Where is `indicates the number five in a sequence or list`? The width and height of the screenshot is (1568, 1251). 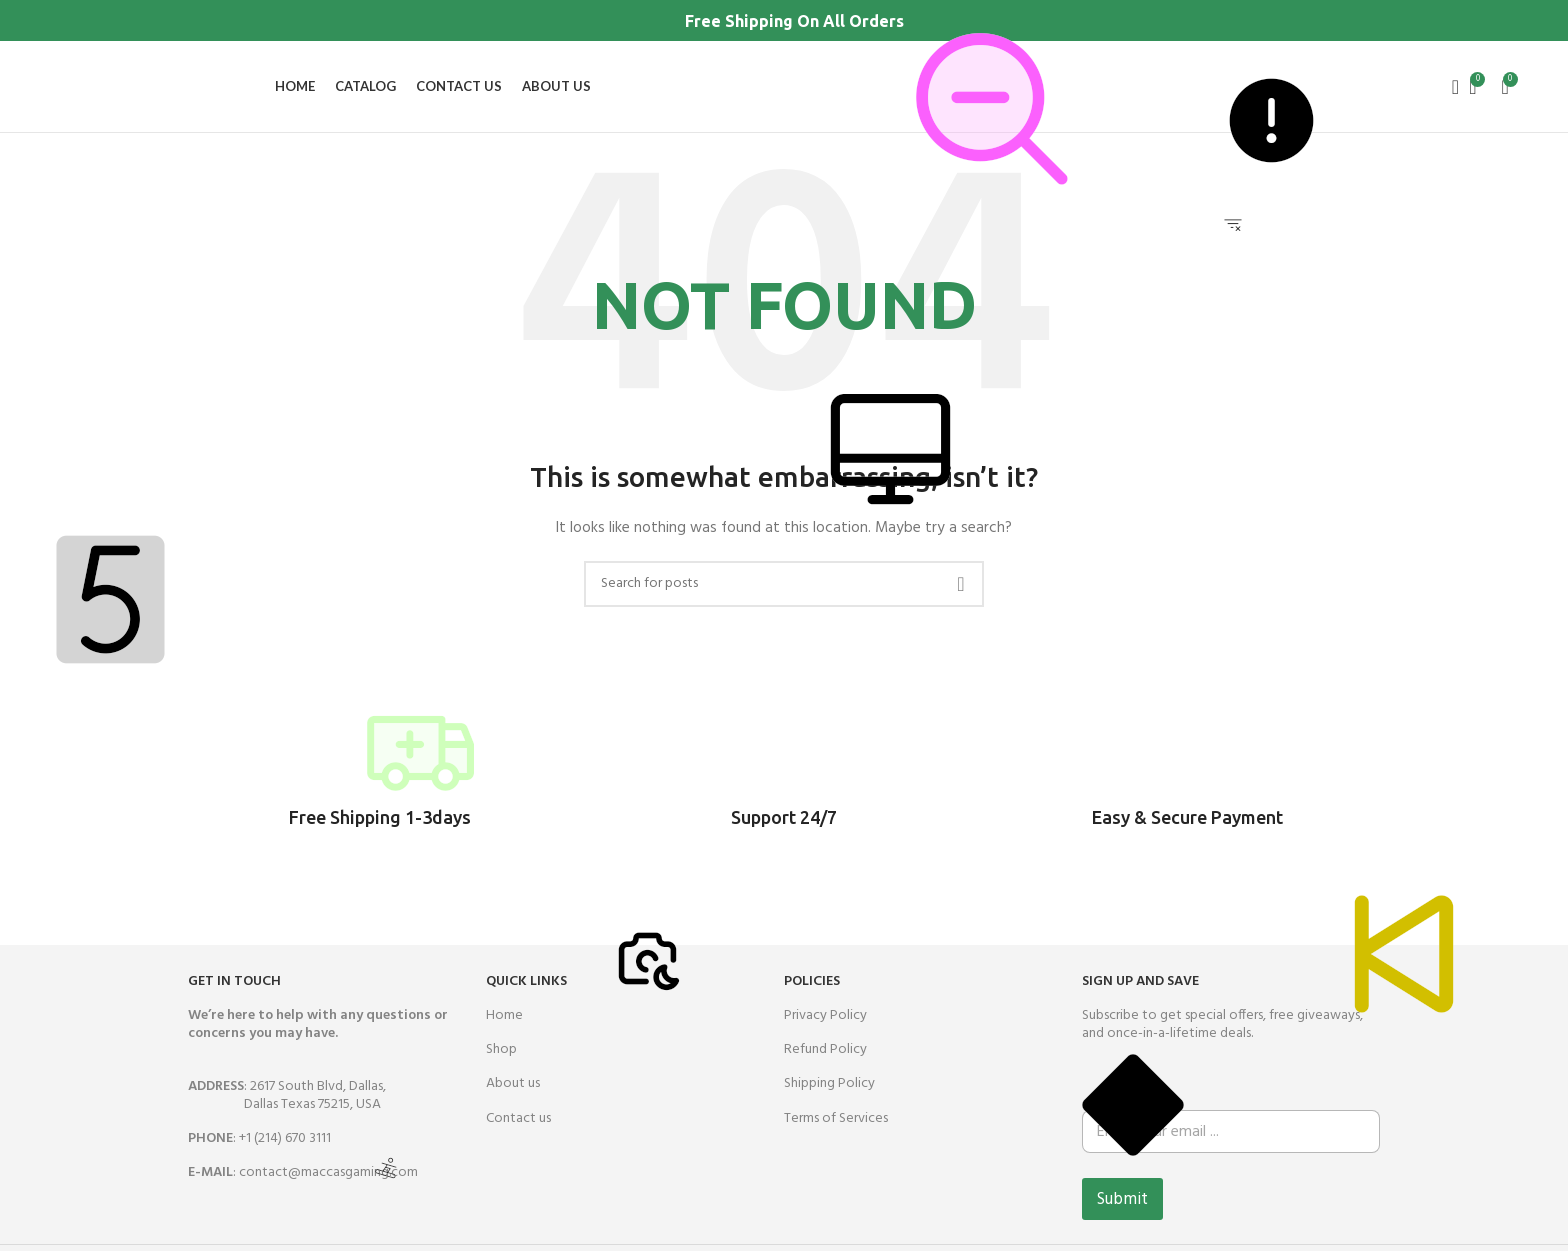
indicates the number five in a sequence or list is located at coordinates (110, 599).